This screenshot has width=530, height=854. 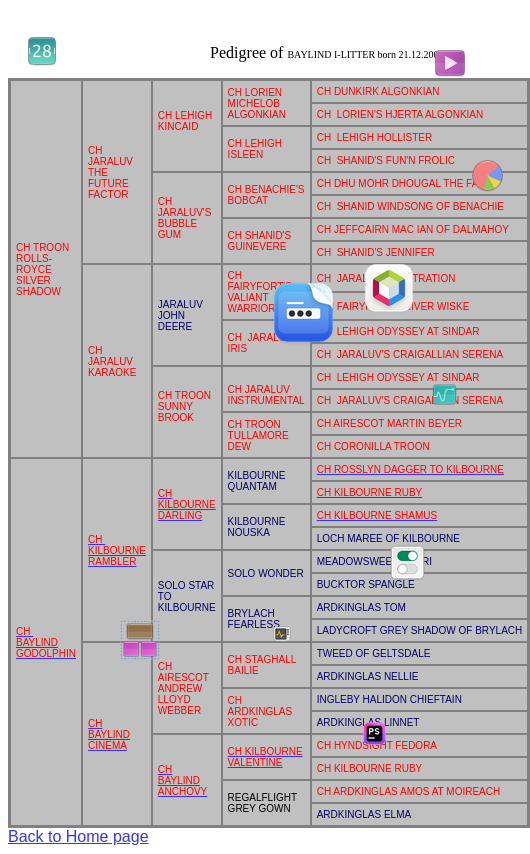 What do you see at coordinates (303, 312) in the screenshot?
I see `open login or authentication app` at bounding box center [303, 312].